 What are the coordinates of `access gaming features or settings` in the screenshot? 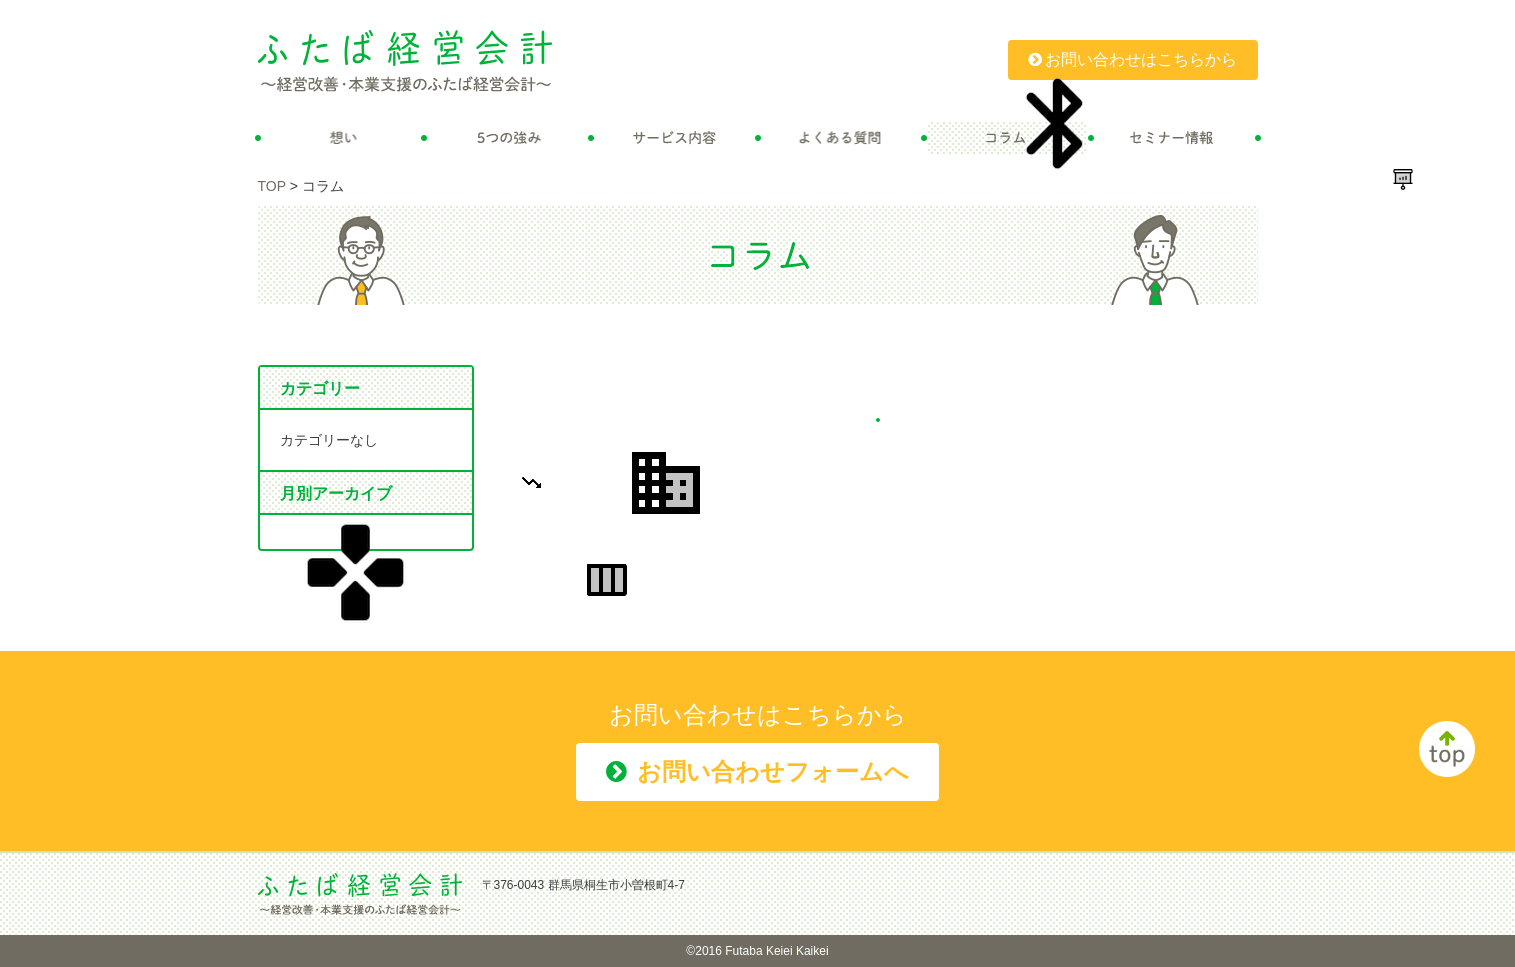 It's located at (355, 572).